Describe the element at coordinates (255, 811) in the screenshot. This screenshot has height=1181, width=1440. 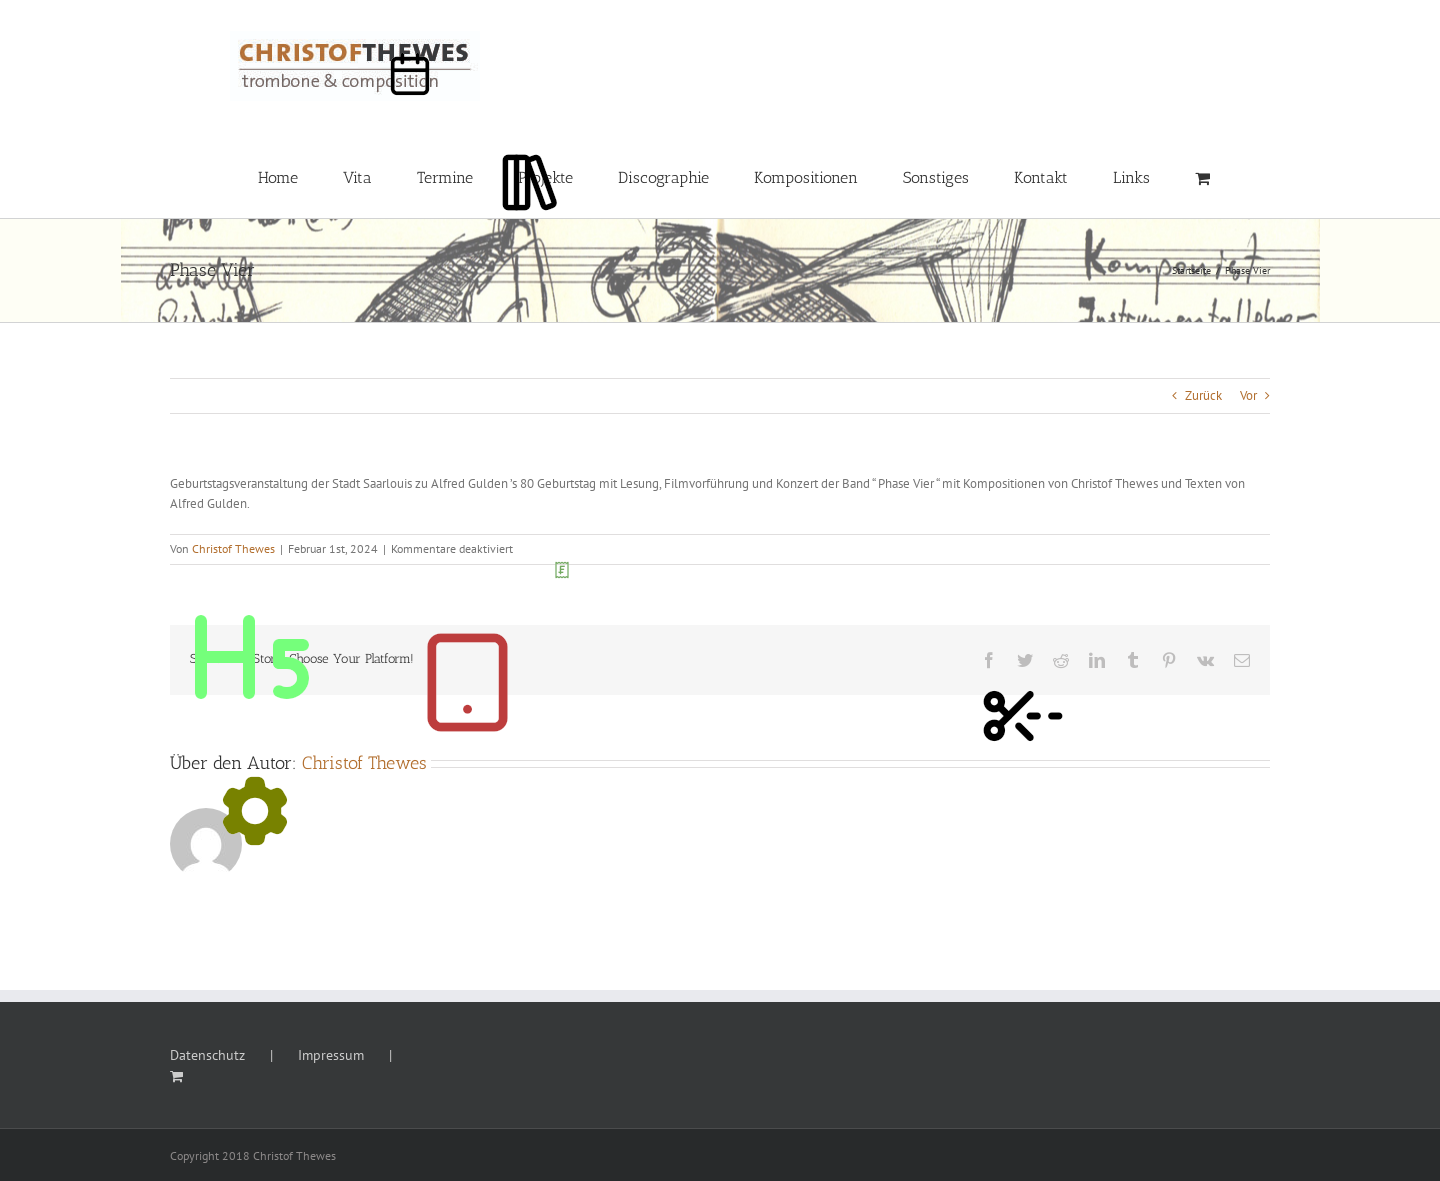
I see `access settings or preferences` at that location.